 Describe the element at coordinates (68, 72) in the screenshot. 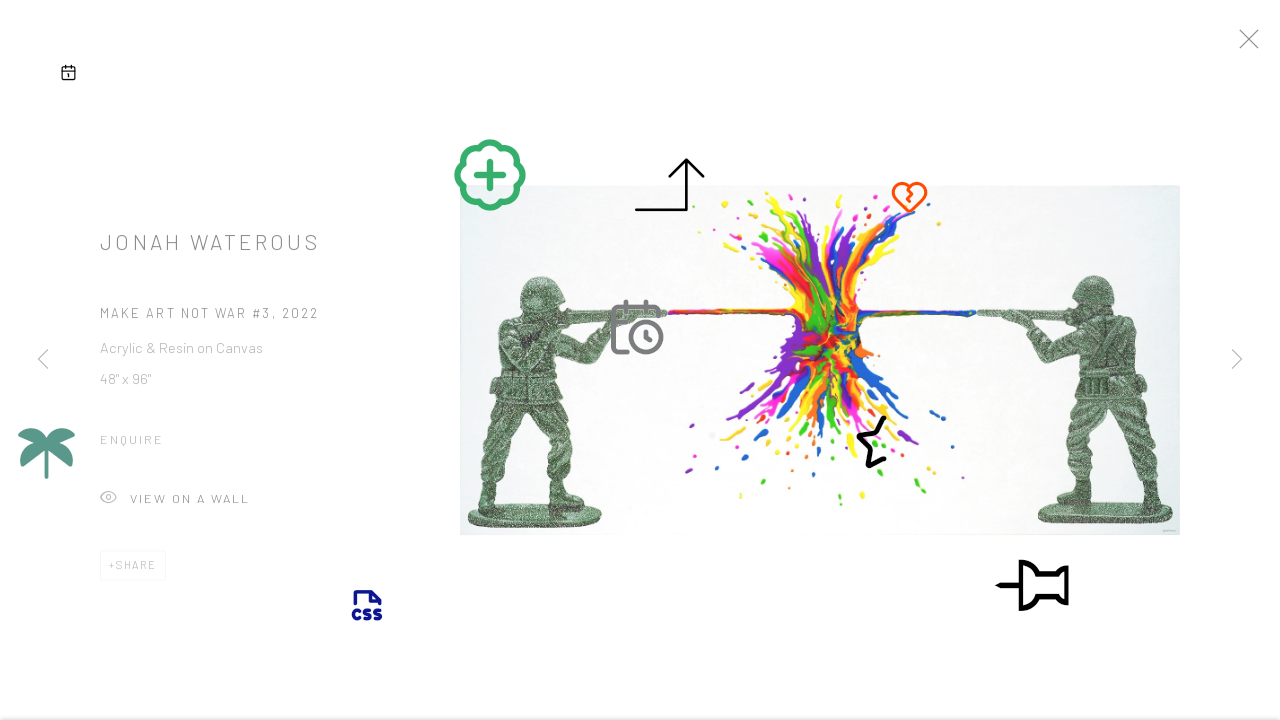

I see `view events for the first day of the month` at that location.